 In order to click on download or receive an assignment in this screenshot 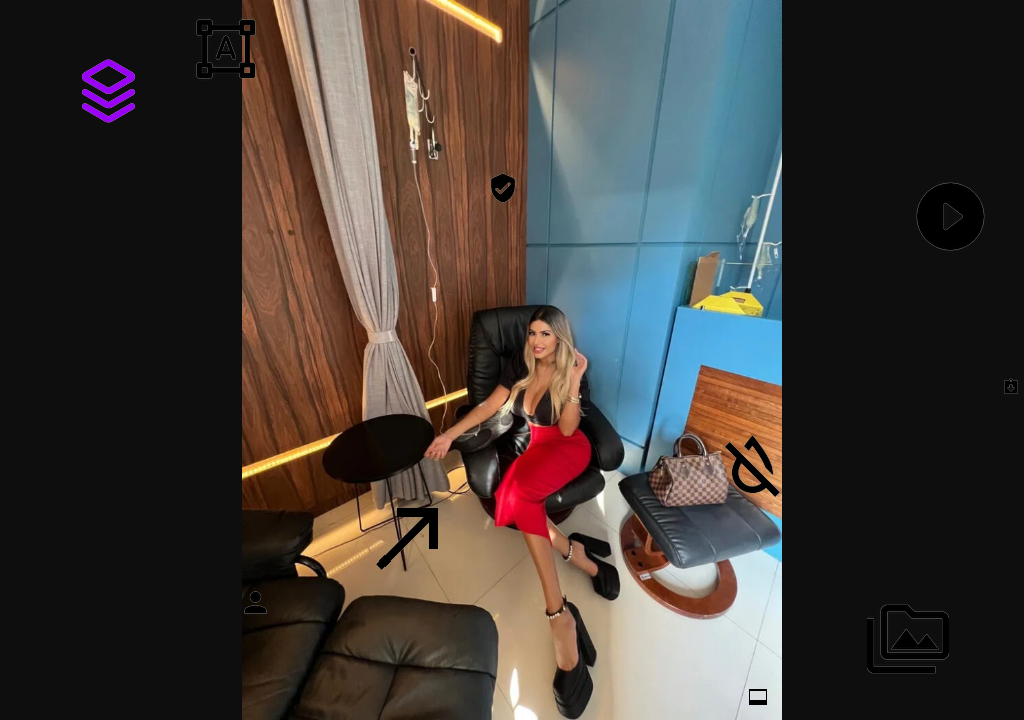, I will do `click(1011, 387)`.